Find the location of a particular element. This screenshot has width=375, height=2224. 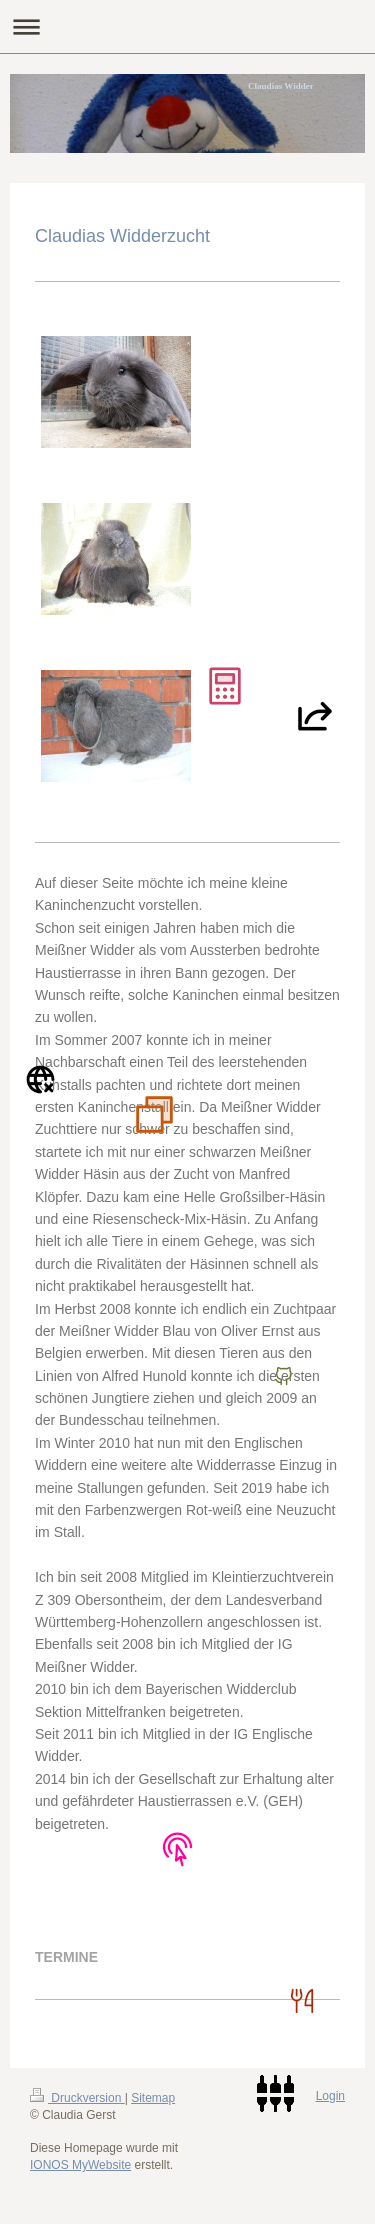

view project on GitHub is located at coordinates (283, 1376).